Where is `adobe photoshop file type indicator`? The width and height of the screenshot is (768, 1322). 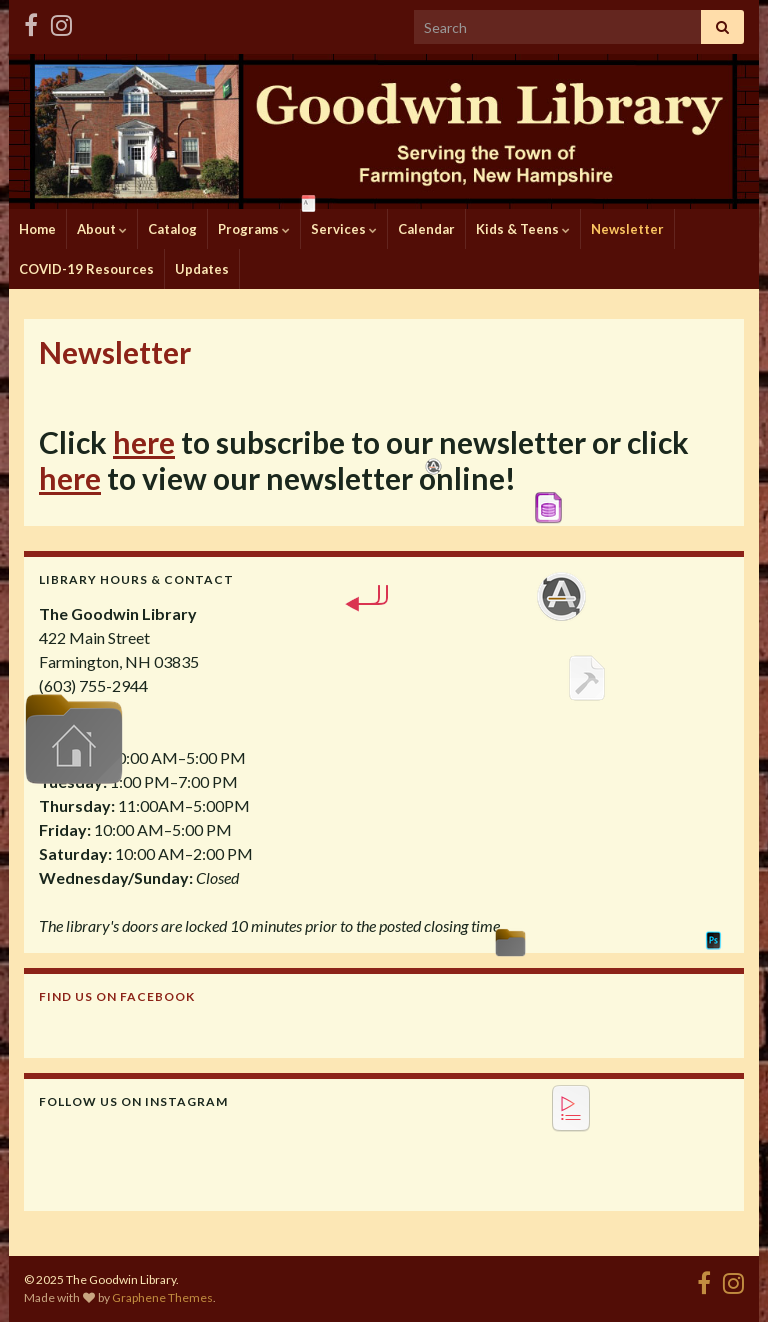 adobe photoshop file type indicator is located at coordinates (713, 940).